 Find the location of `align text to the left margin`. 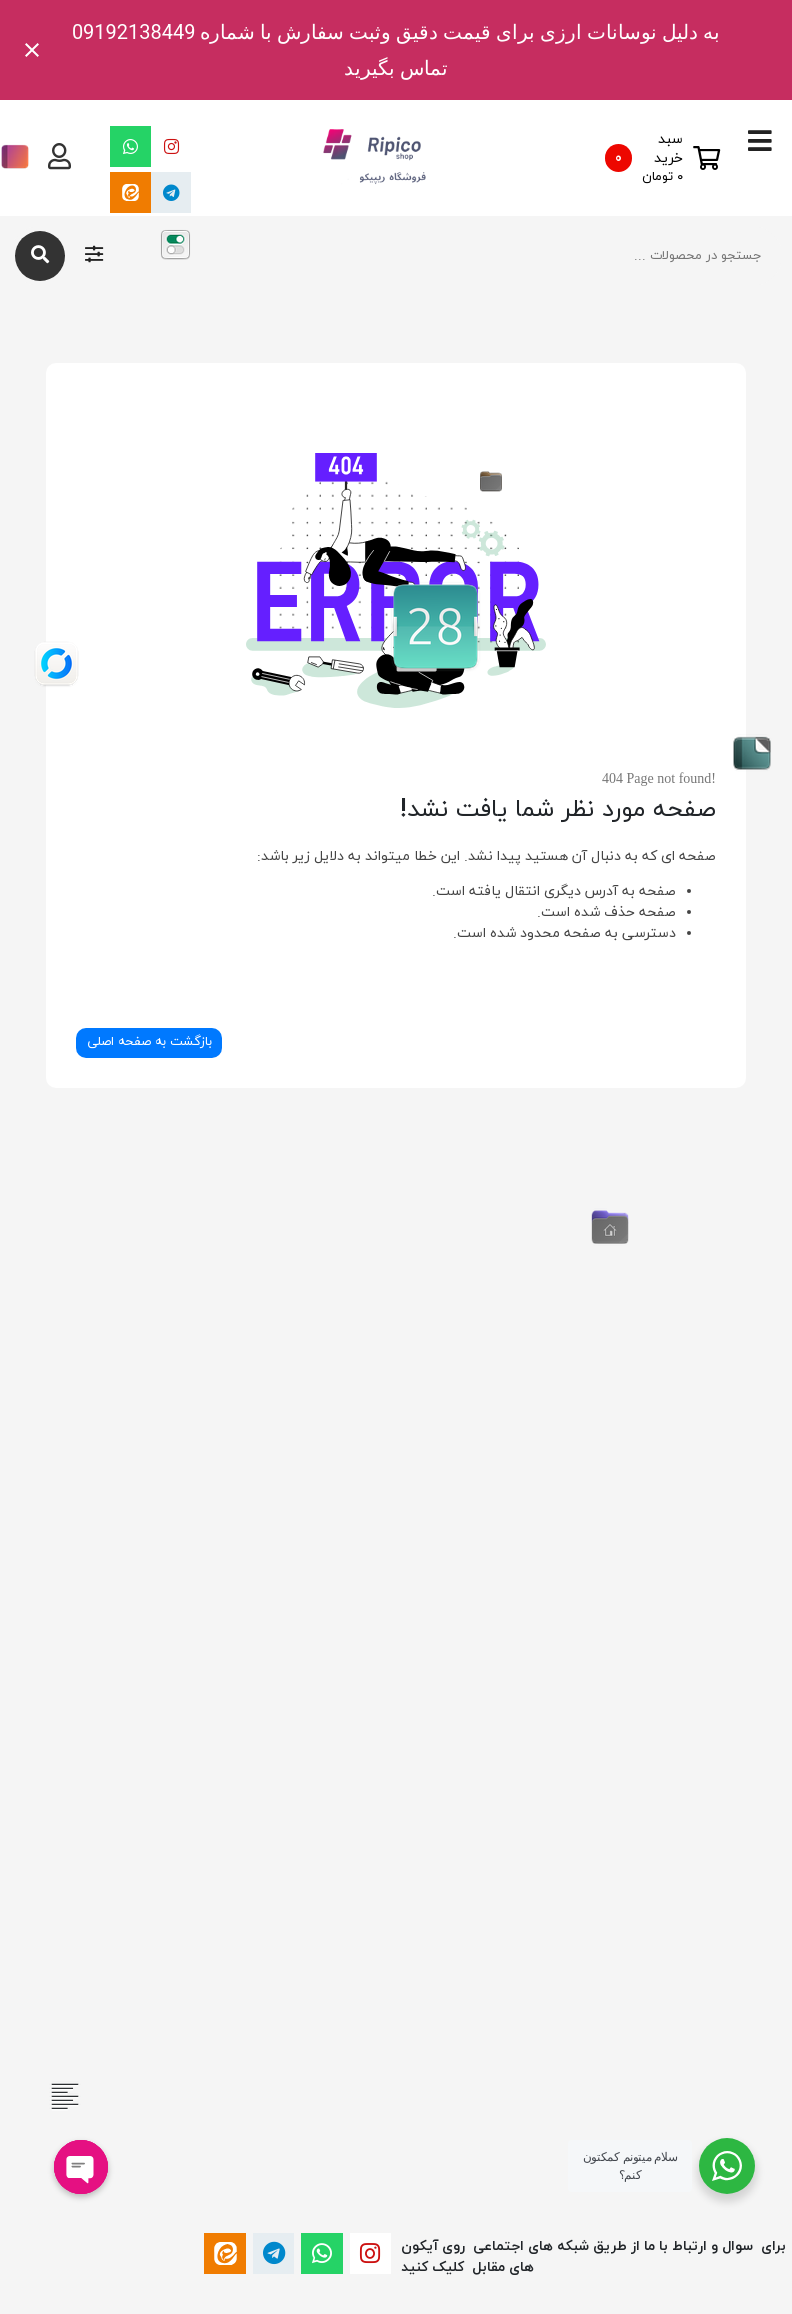

align text to the left margin is located at coordinates (65, 2097).